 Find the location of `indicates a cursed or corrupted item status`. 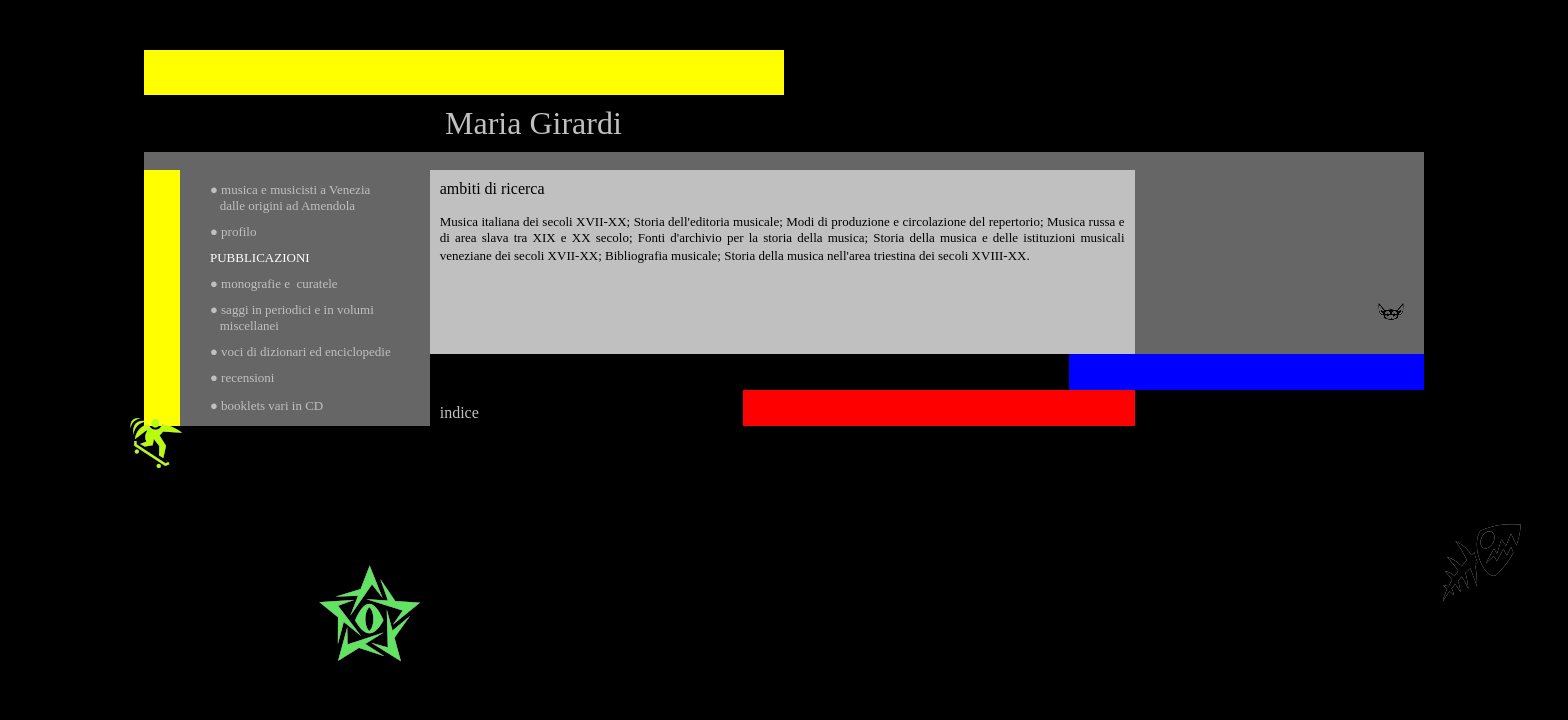

indicates a cursed or corrupted item status is located at coordinates (369, 616).